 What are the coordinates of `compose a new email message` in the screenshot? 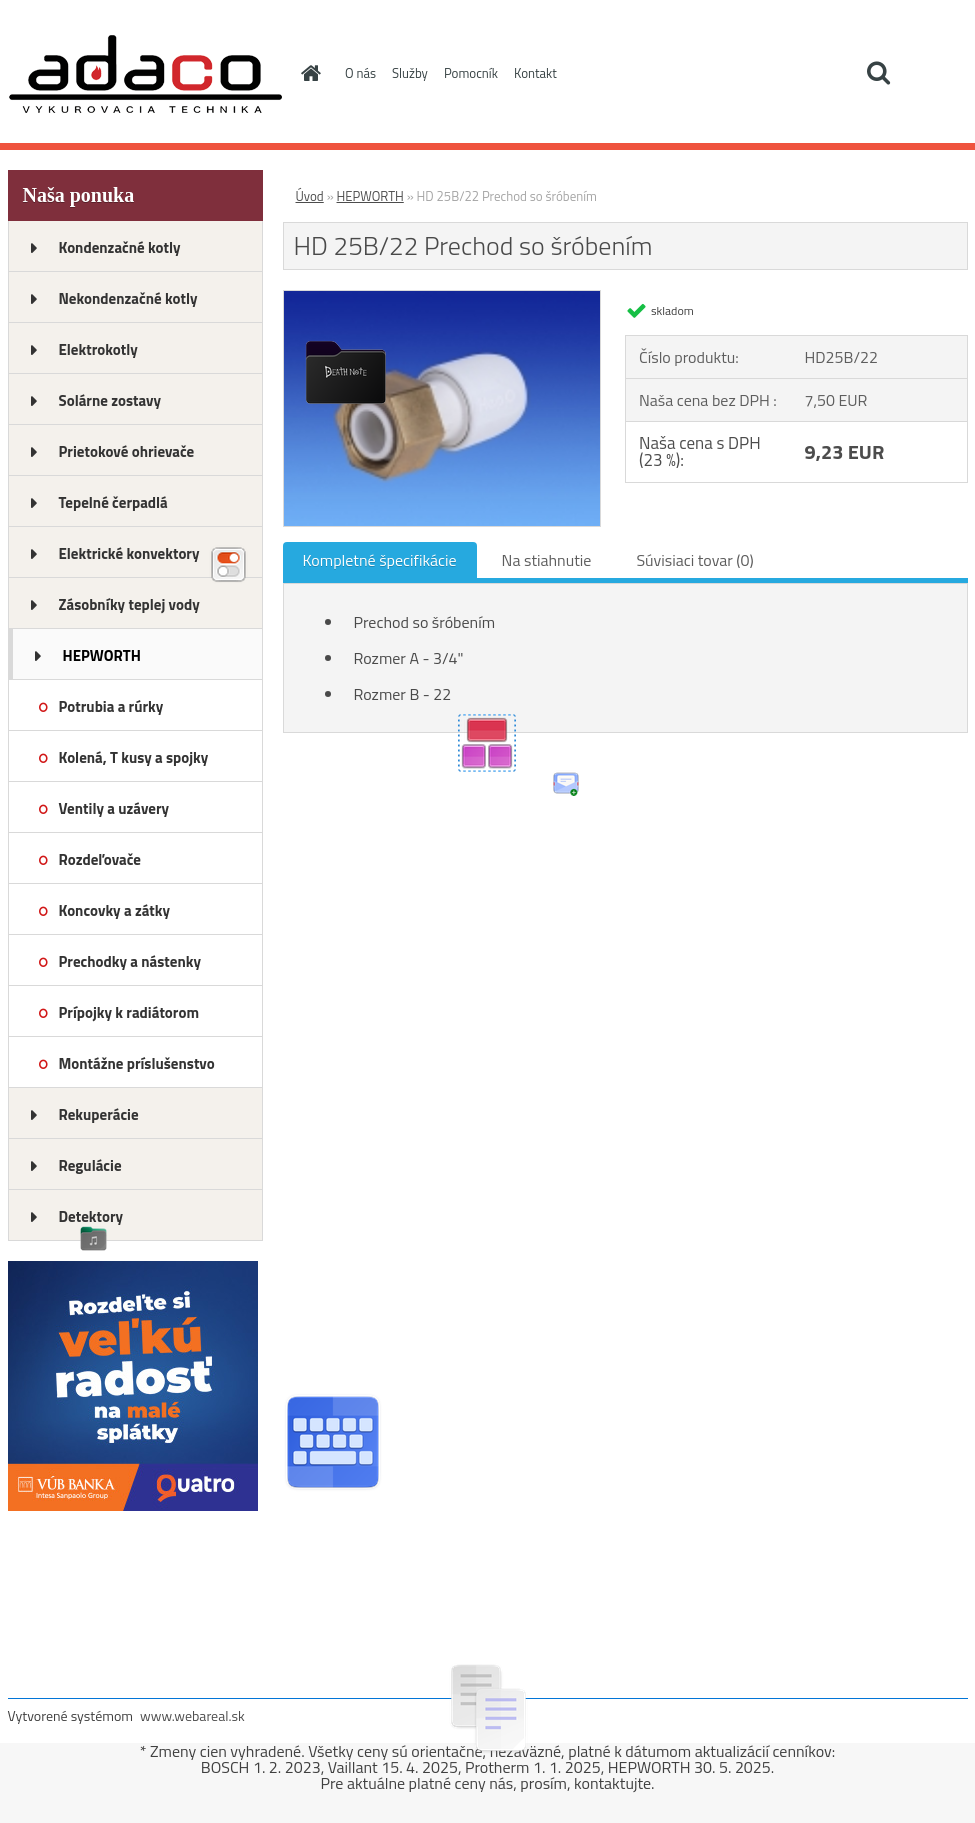 It's located at (566, 783).